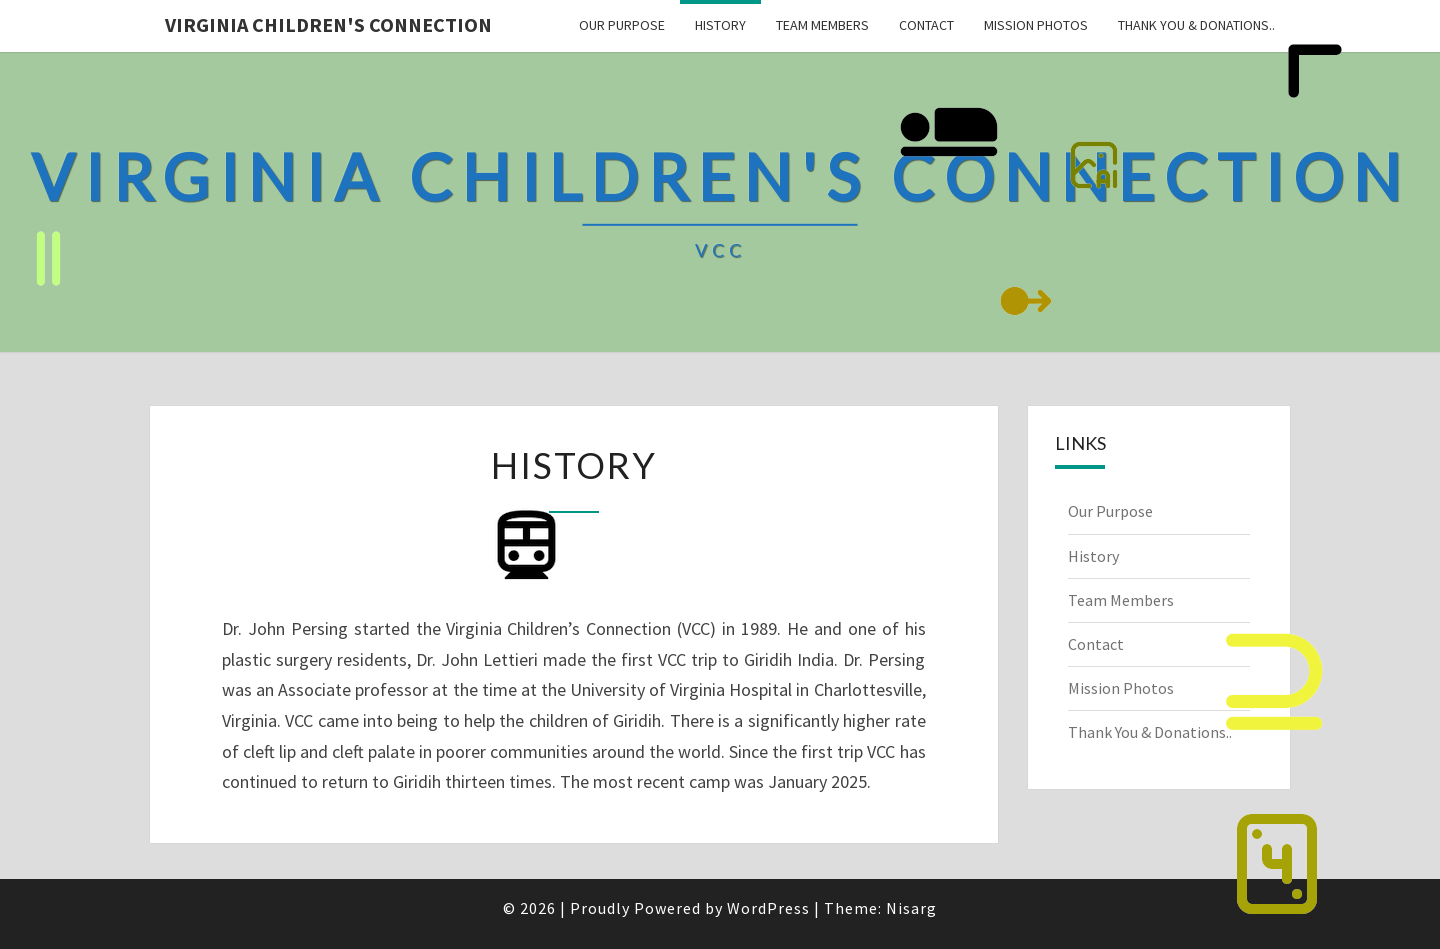 This screenshot has width=1440, height=949. I want to click on navigate to the top-left or previous section, so click(1315, 71).